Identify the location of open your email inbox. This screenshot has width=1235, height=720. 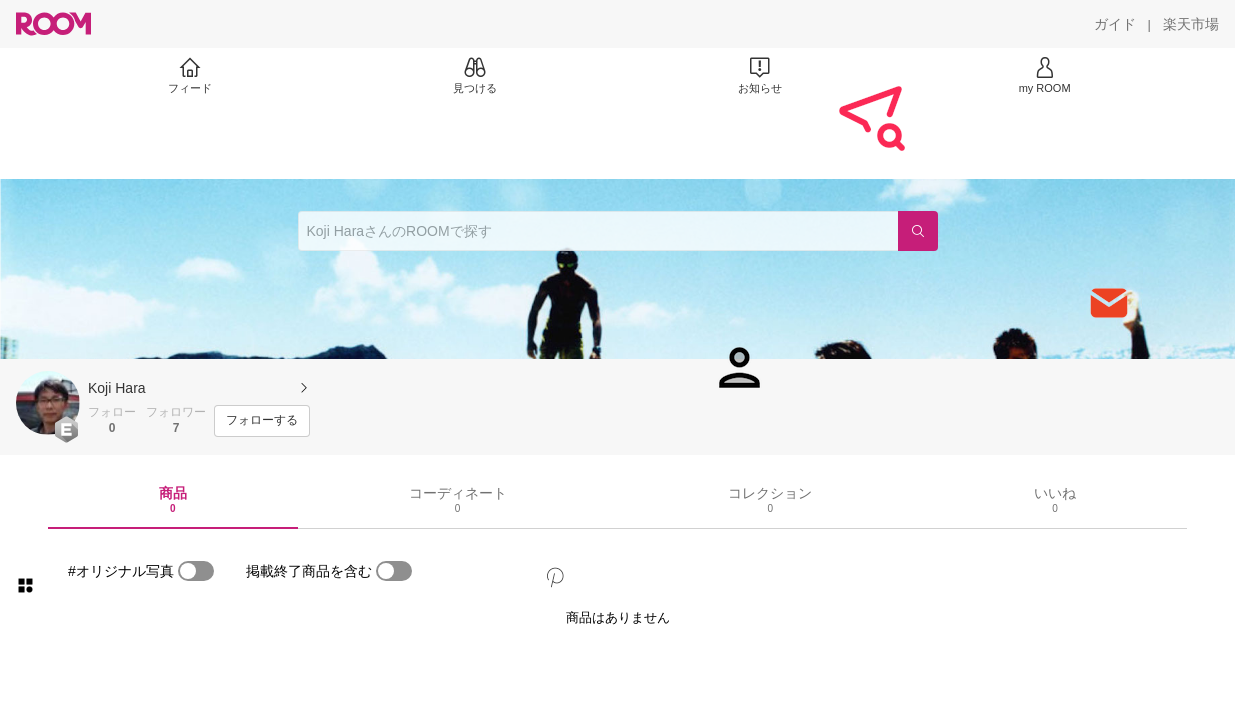
(1109, 303).